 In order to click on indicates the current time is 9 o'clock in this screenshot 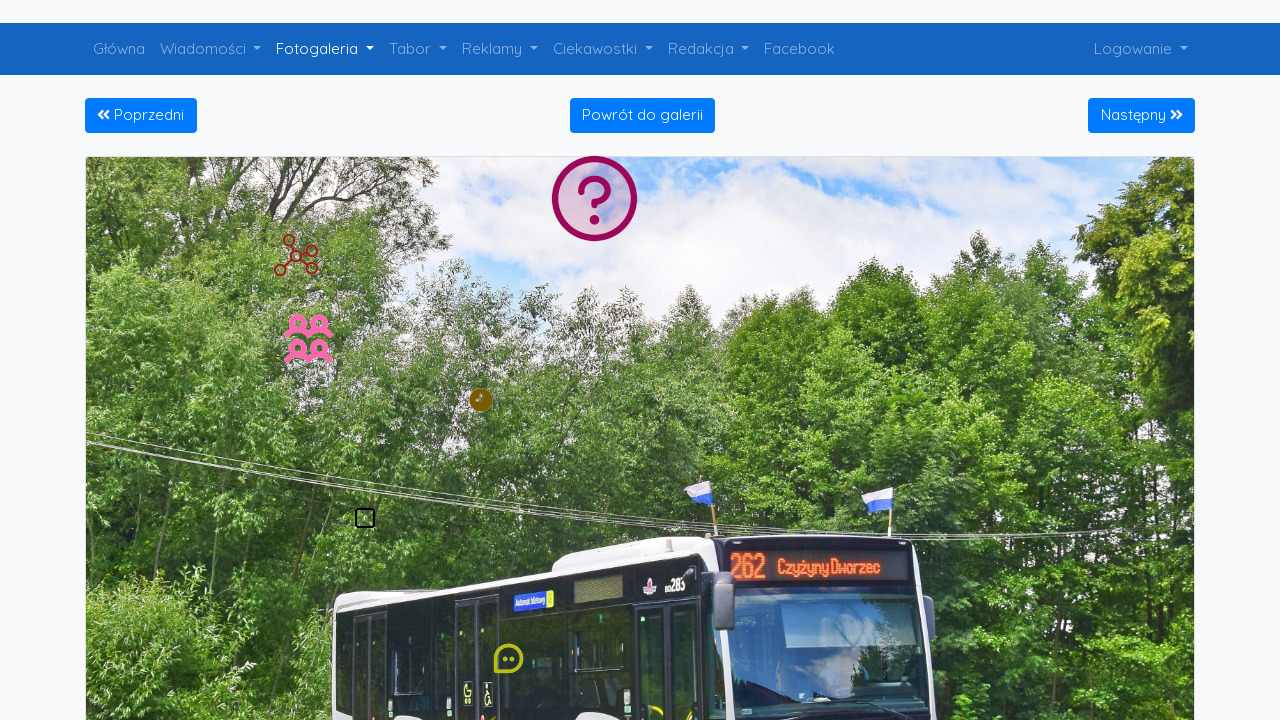, I will do `click(481, 400)`.